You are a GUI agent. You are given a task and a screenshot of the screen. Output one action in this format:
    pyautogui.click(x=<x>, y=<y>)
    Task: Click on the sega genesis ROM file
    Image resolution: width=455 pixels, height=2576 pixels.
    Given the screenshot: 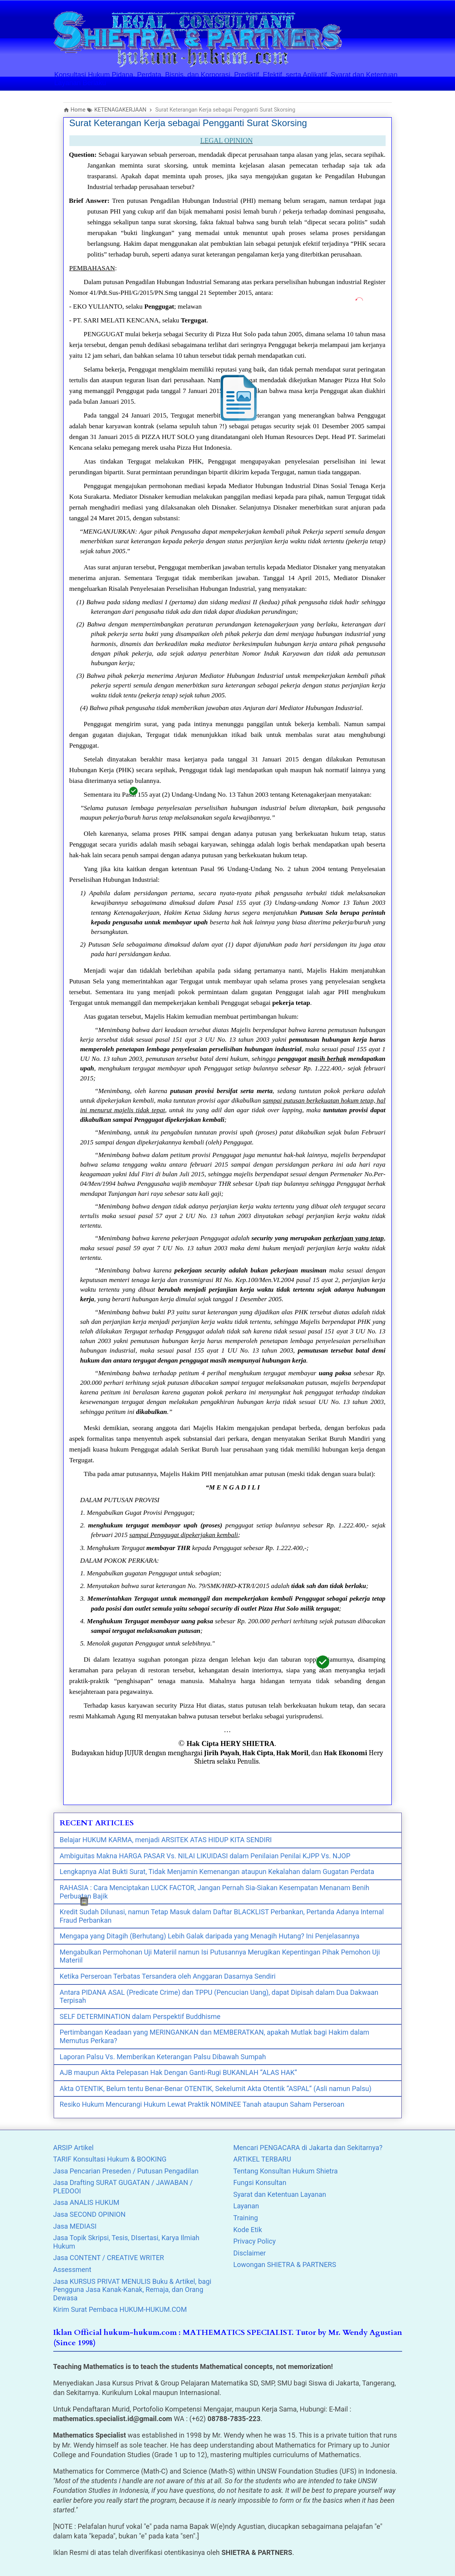 What is the action you would take?
    pyautogui.click(x=84, y=1901)
    